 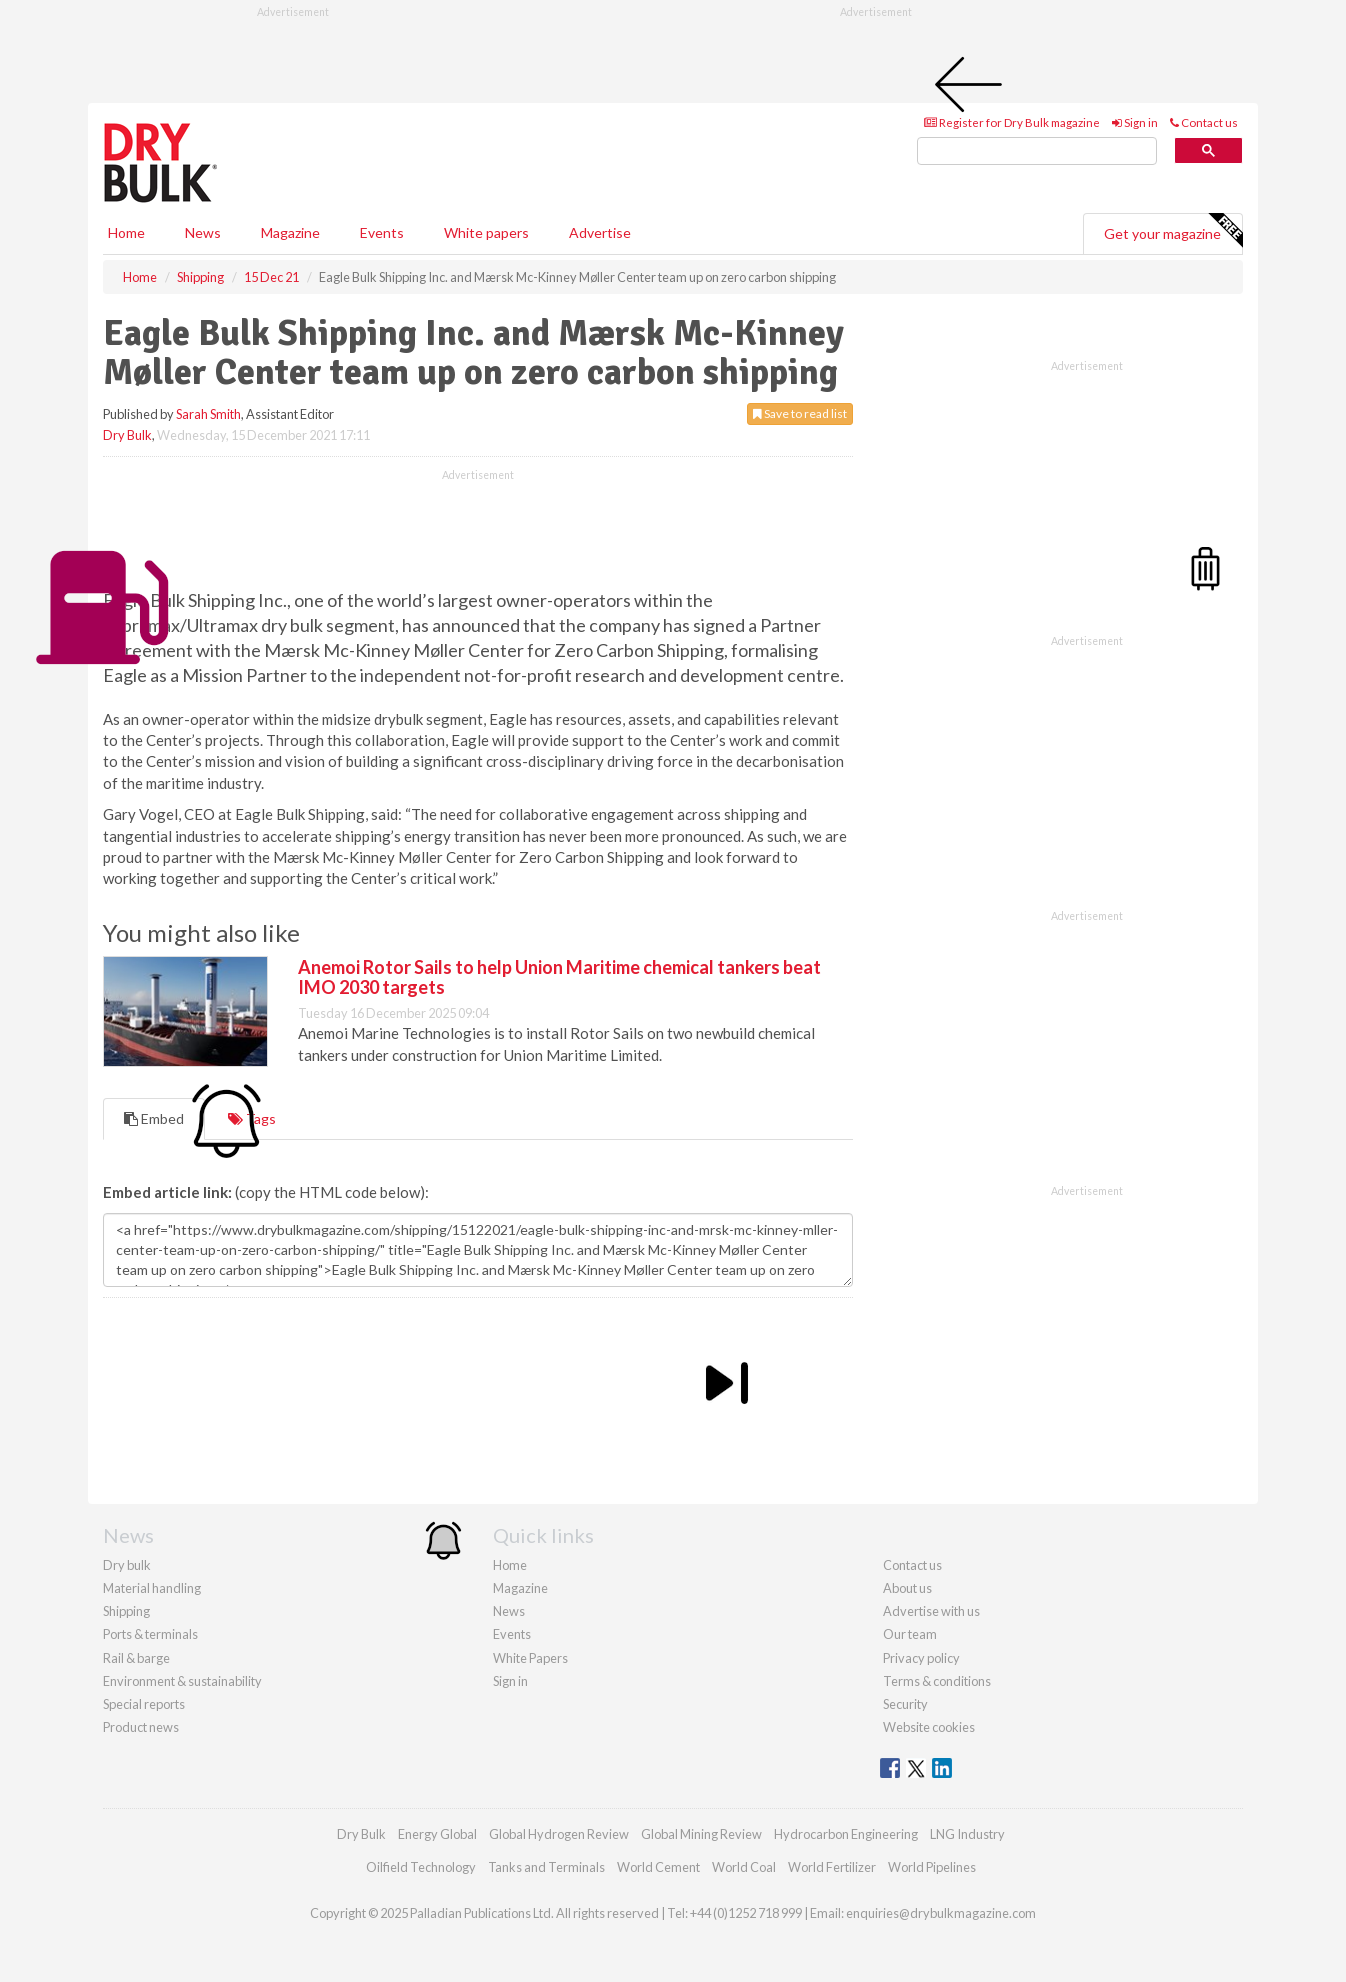 I want to click on access travel or trip planning features, so click(x=1205, y=569).